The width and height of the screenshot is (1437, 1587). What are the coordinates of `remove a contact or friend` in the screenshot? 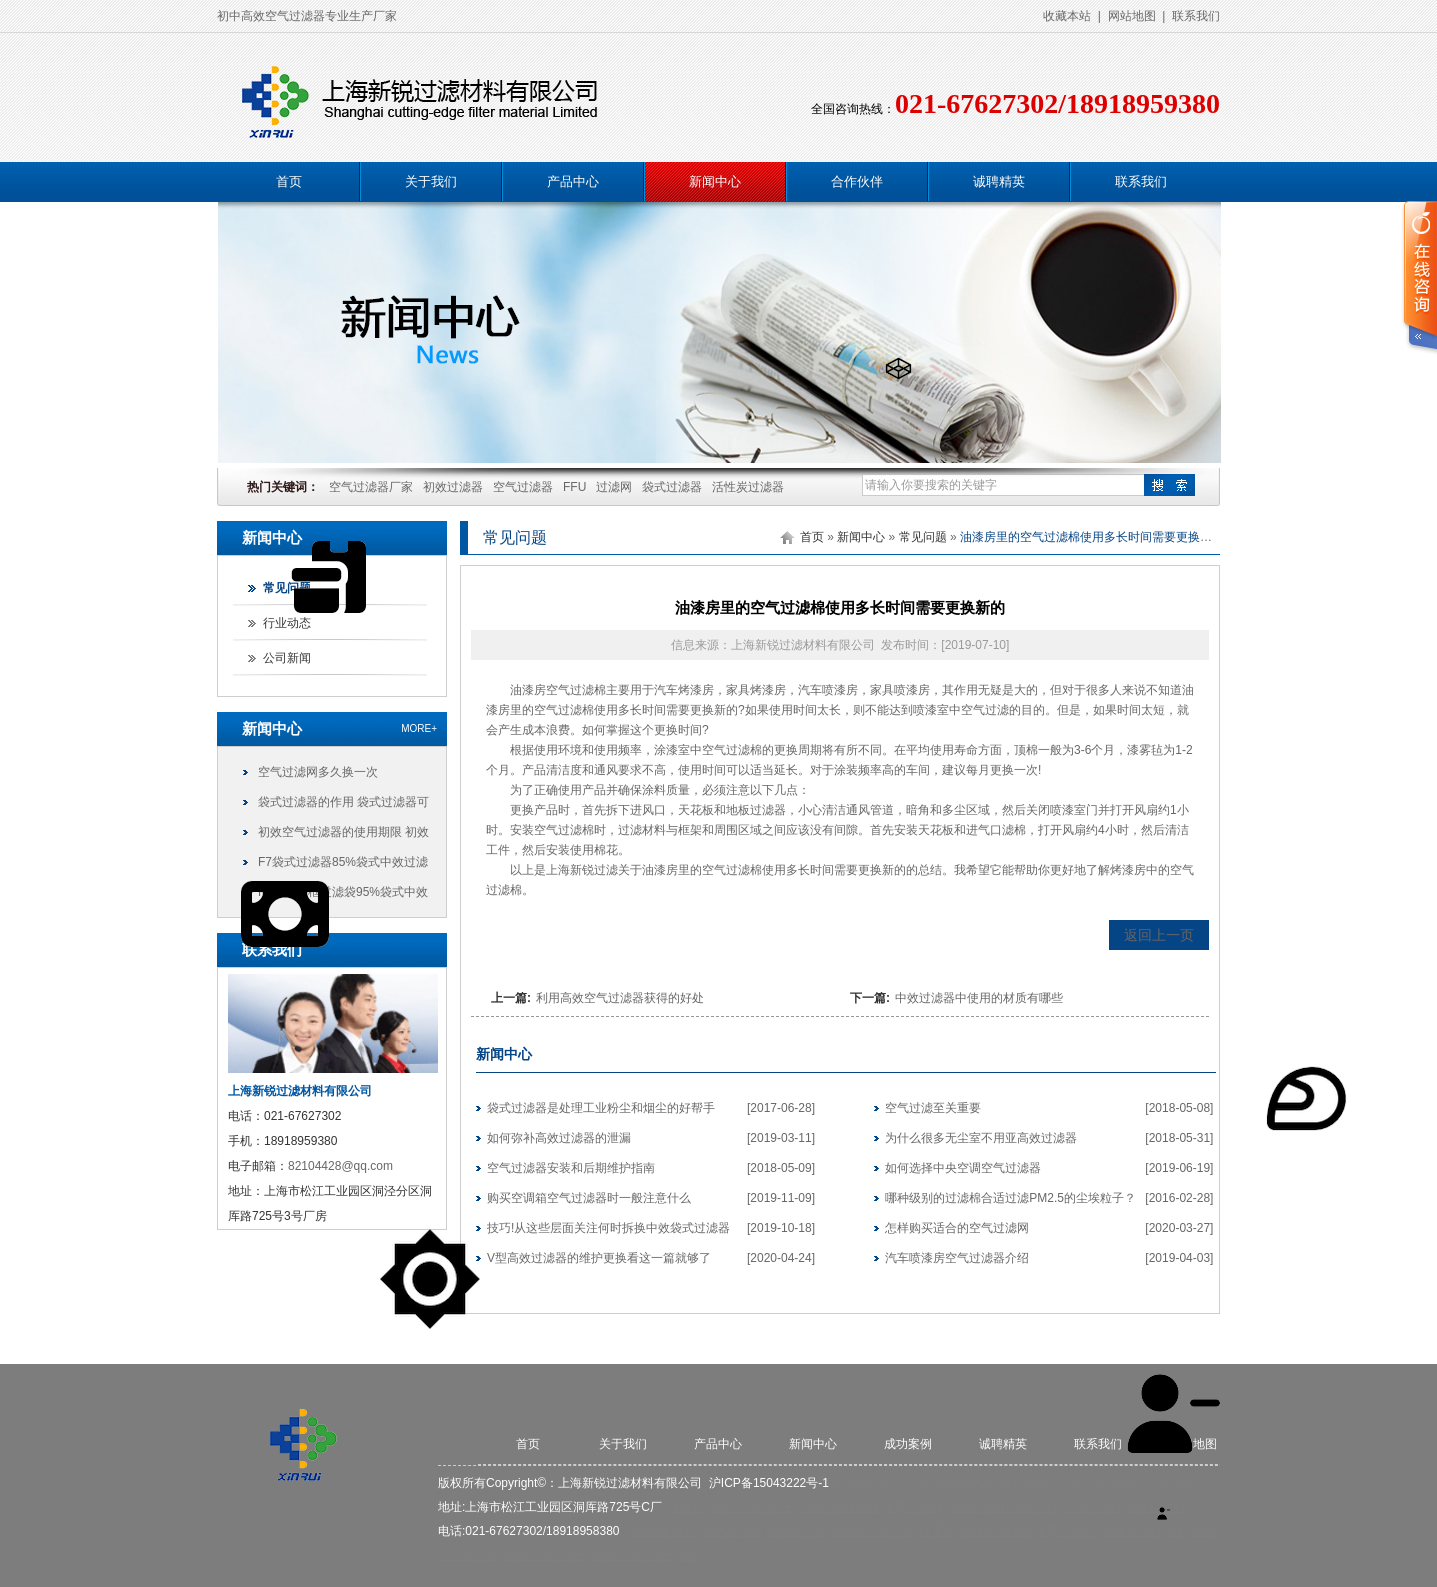 It's located at (1163, 1513).